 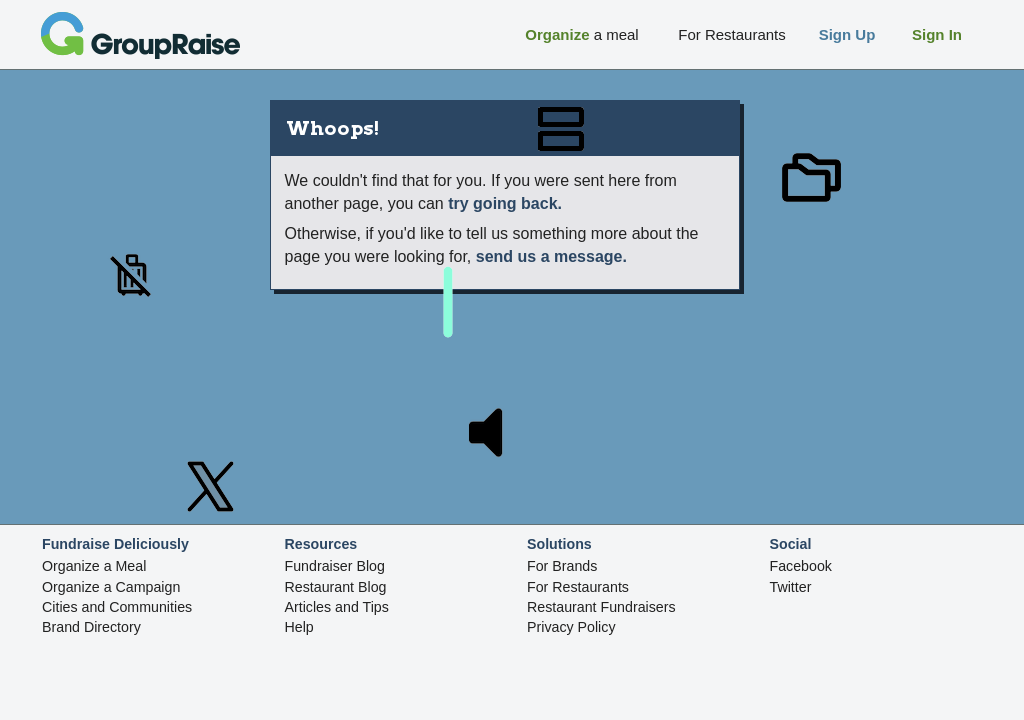 I want to click on view agenda or schedule items, so click(x=562, y=129).